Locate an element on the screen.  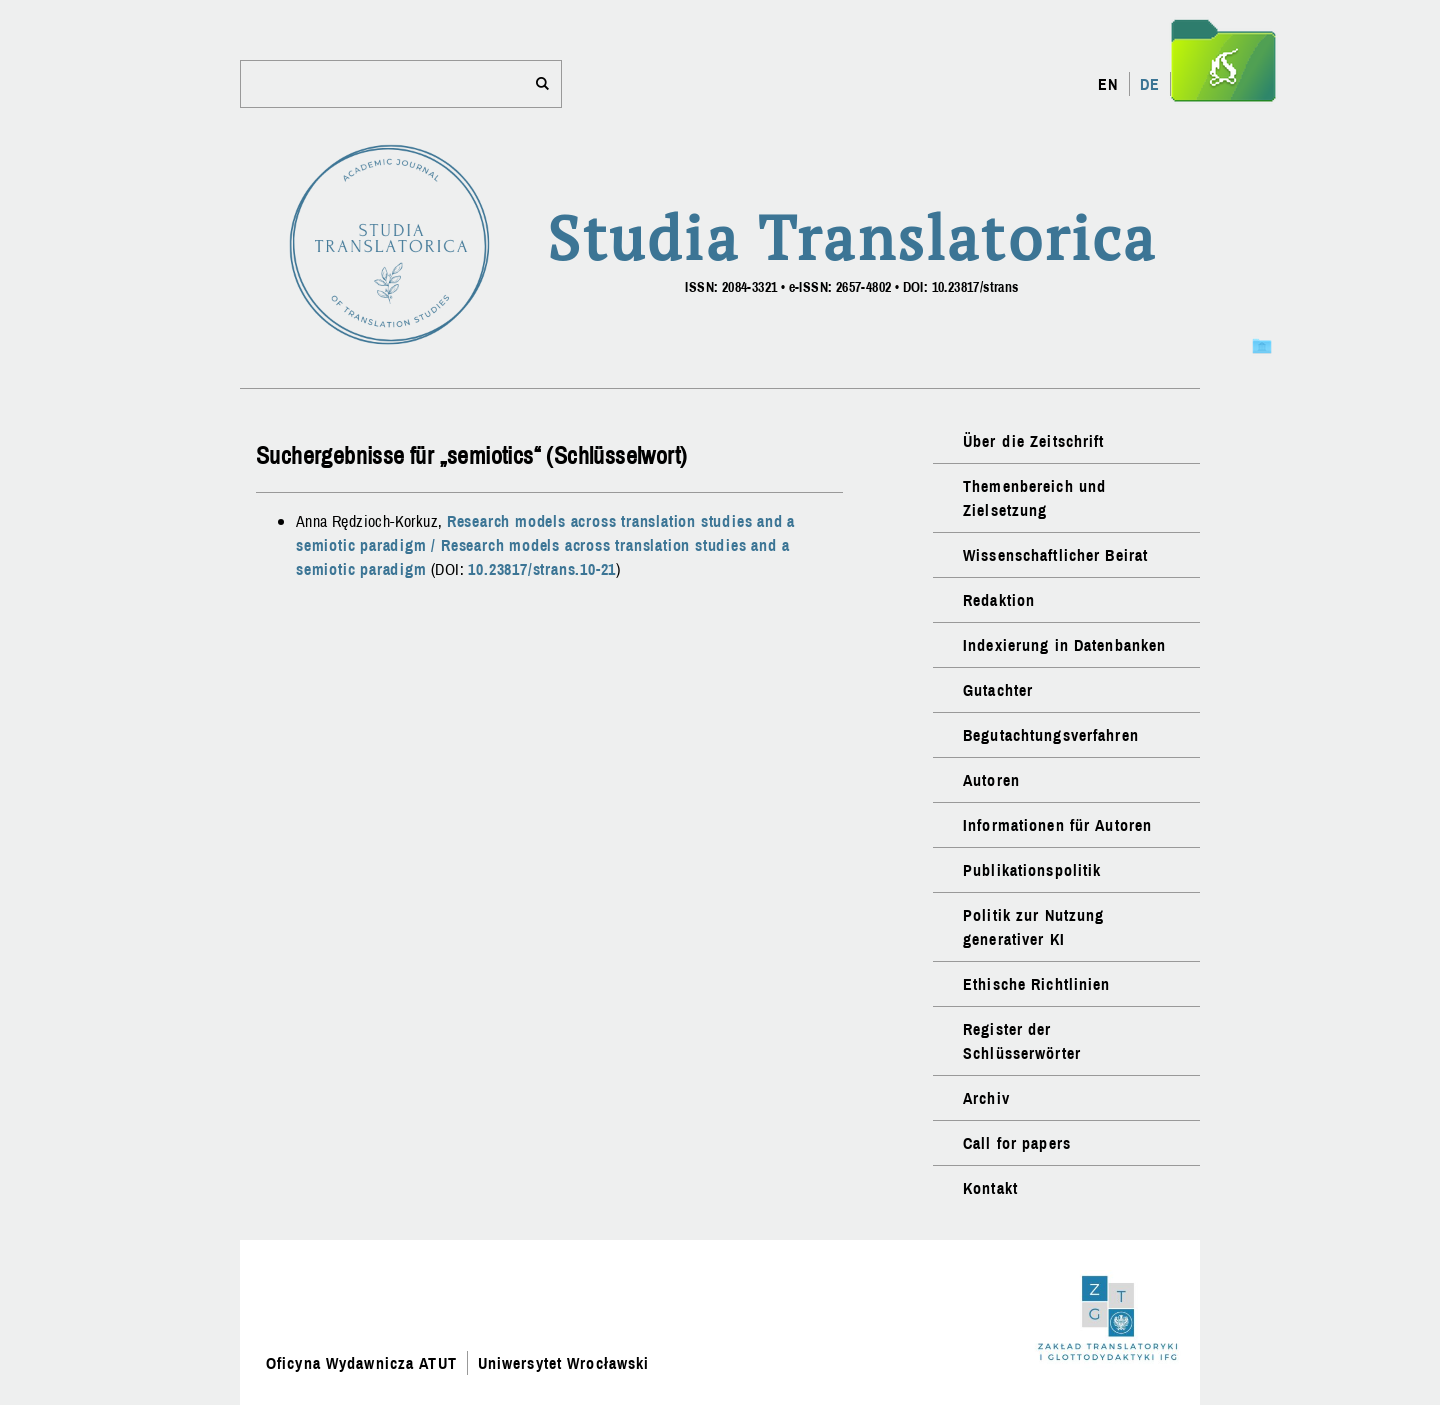
open your GameJolt games folder is located at coordinates (1223, 63).